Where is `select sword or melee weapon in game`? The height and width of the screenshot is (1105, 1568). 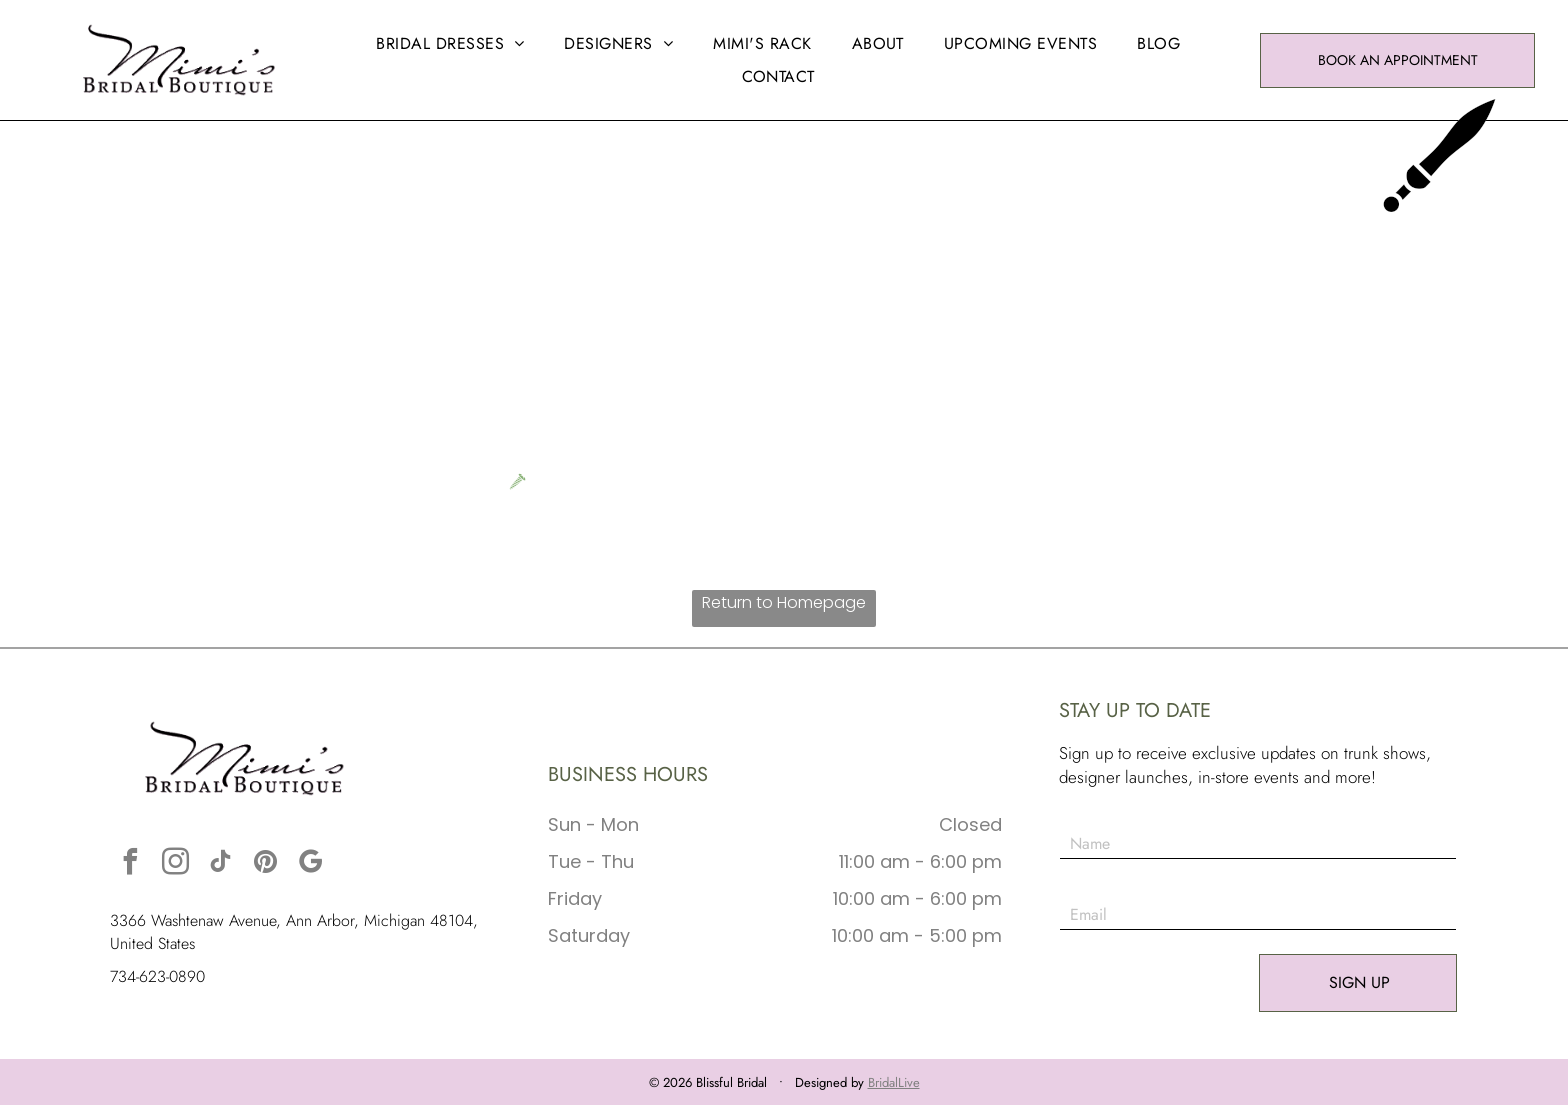 select sword or melee weapon in game is located at coordinates (1439, 155).